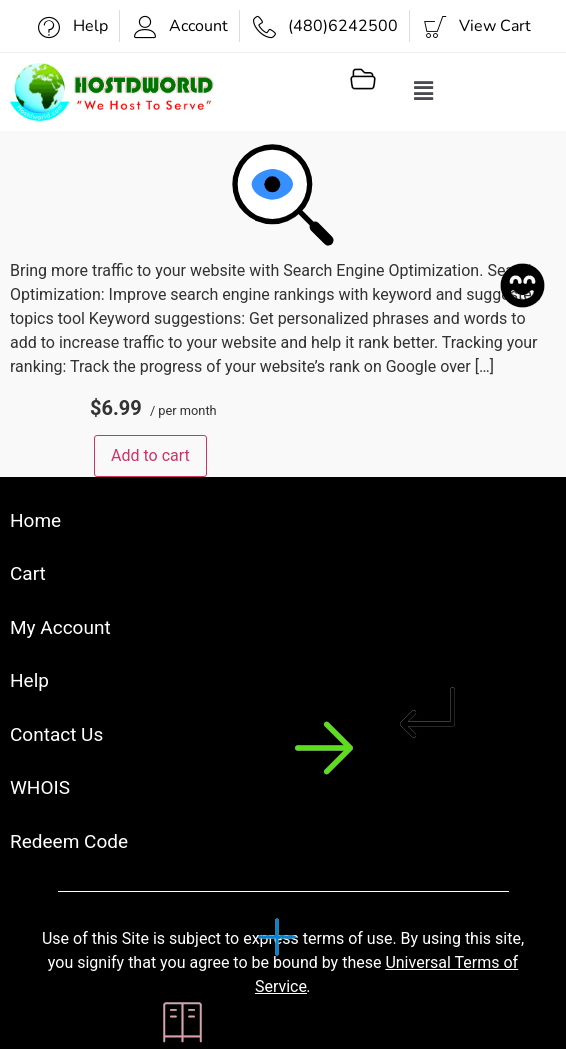  Describe the element at coordinates (182, 1021) in the screenshot. I see `access storage lockers` at that location.